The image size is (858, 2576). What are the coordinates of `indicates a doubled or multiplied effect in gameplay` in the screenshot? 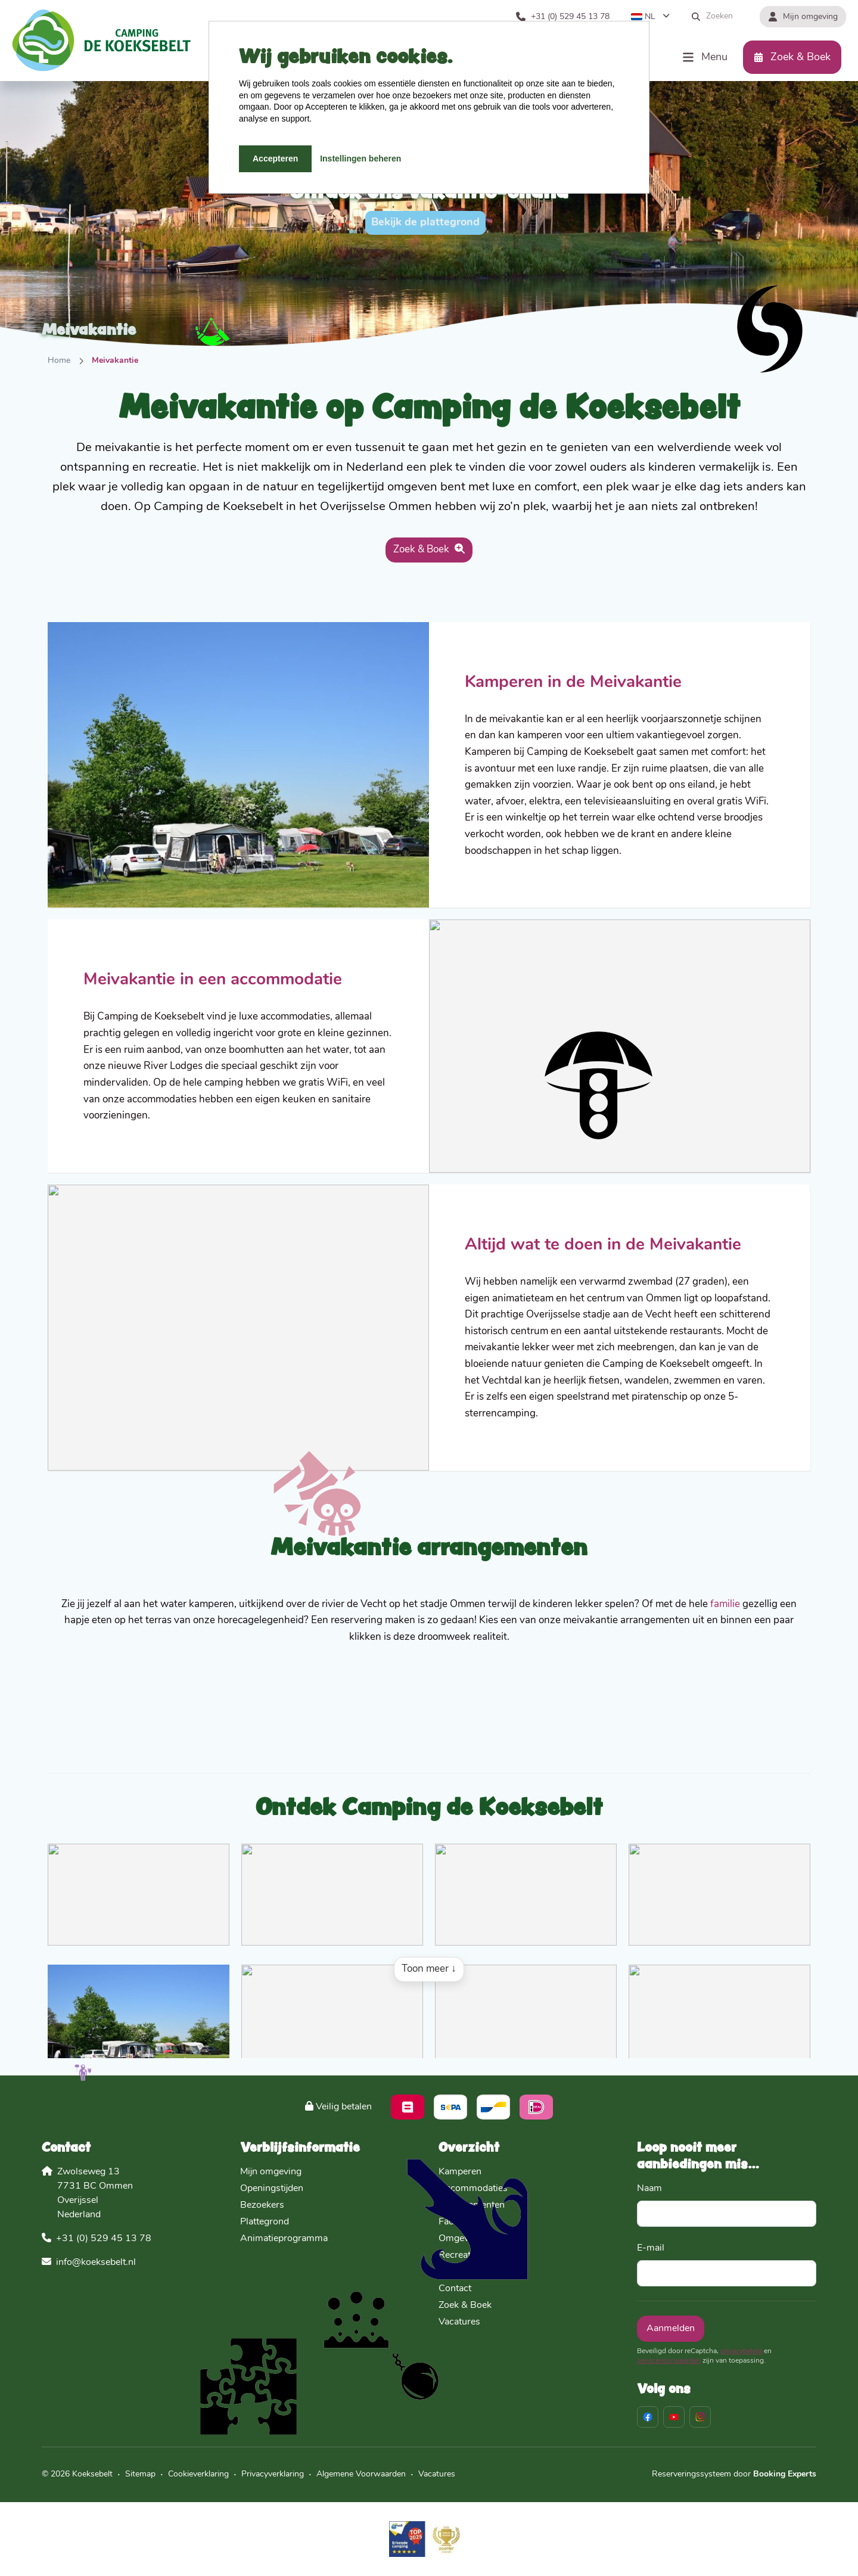 It's located at (770, 329).